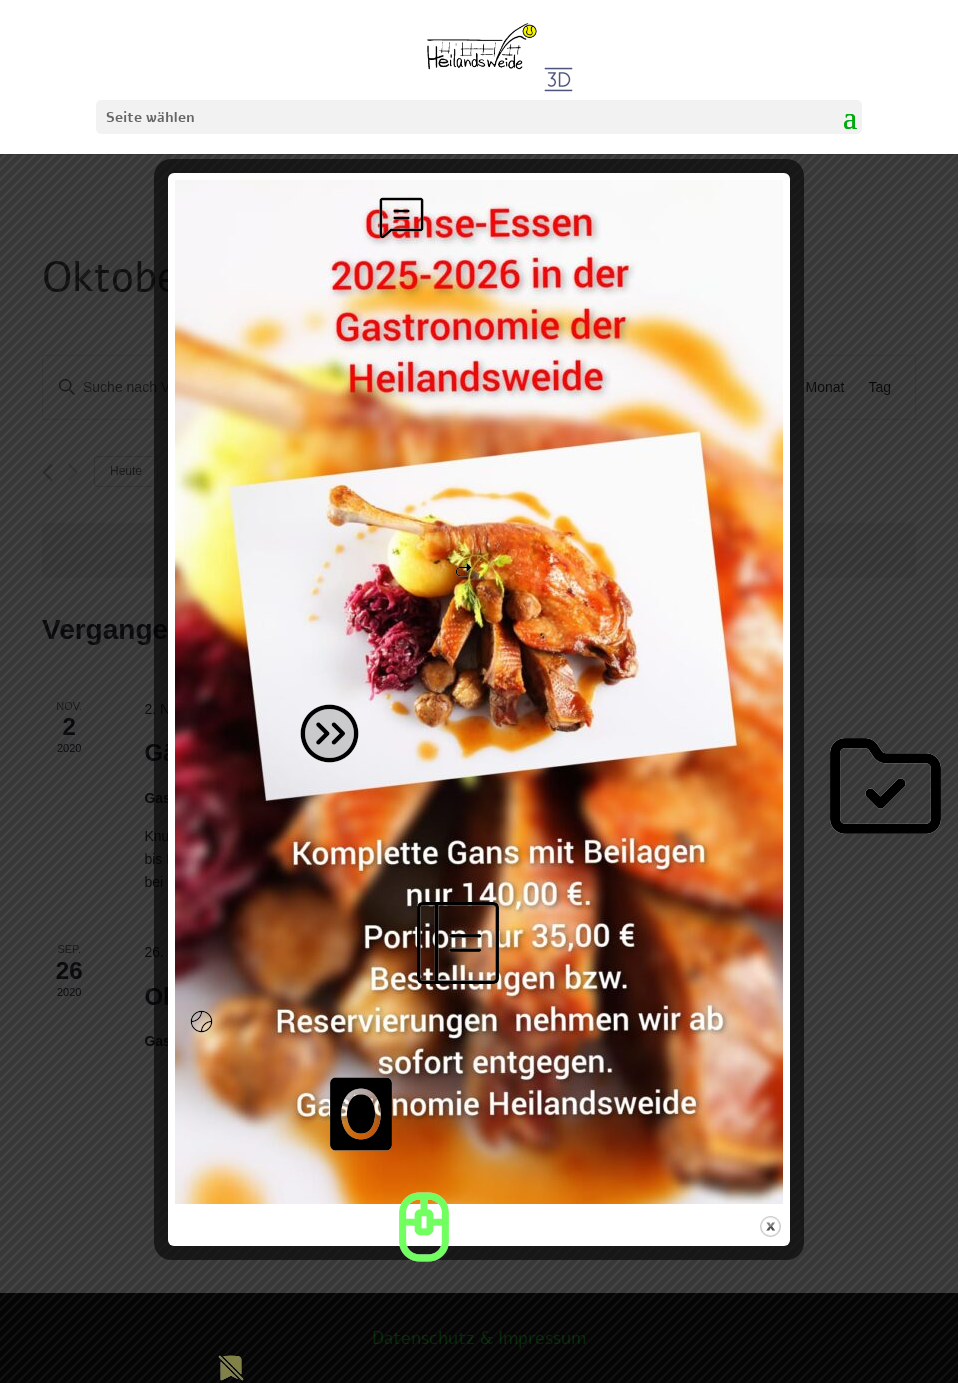  What do you see at coordinates (201, 1021) in the screenshot?
I see `access tennis or sports-related content` at bounding box center [201, 1021].